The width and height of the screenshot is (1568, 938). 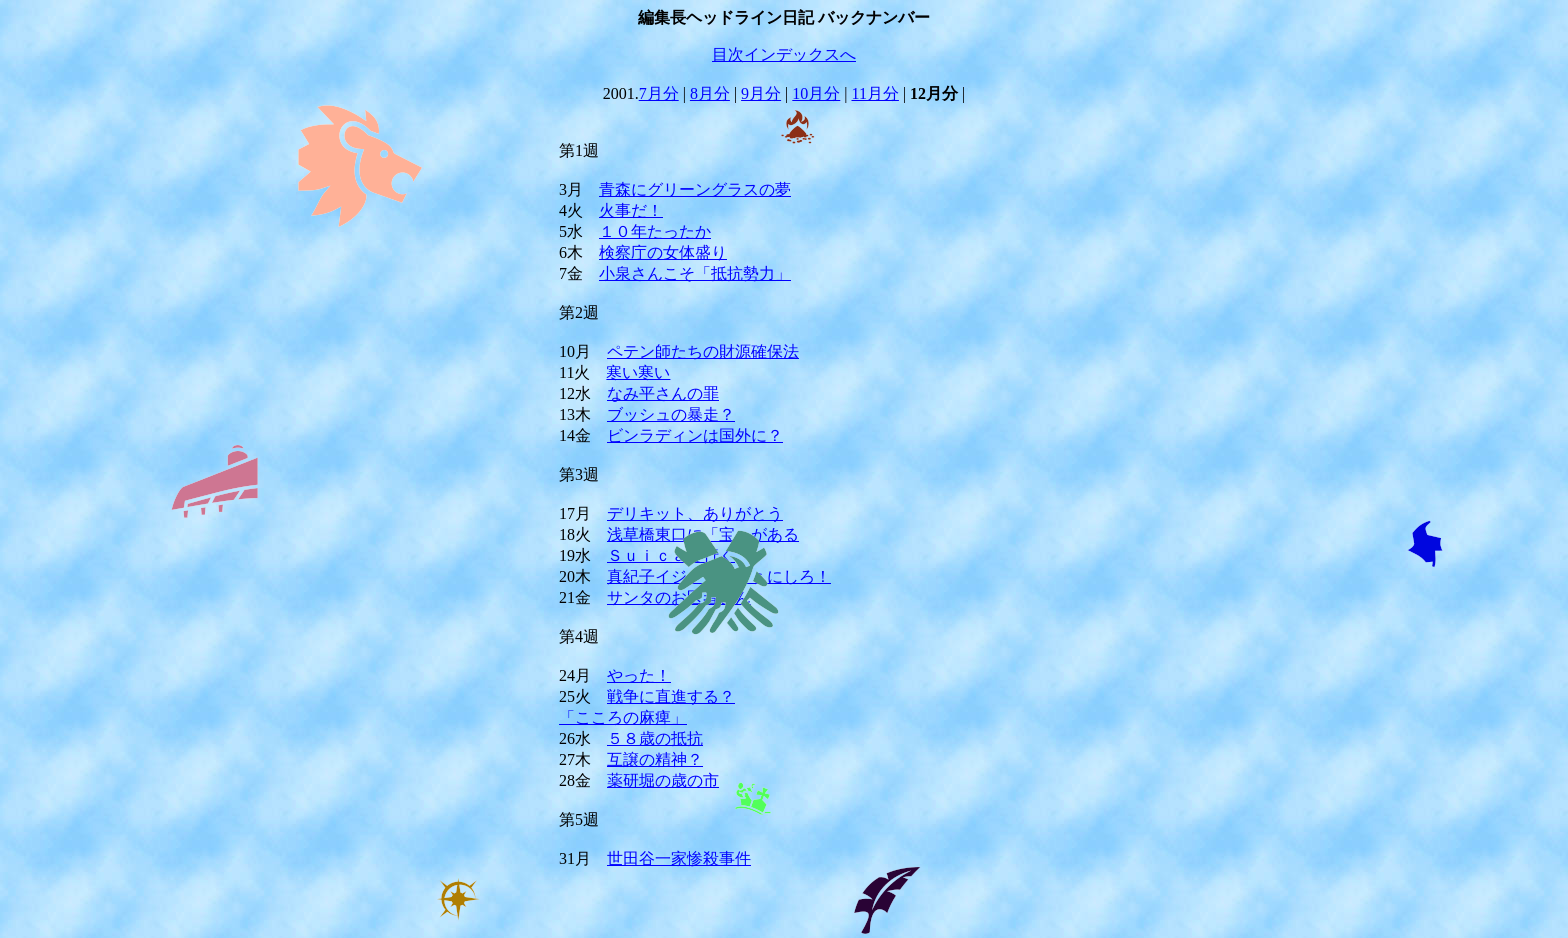 What do you see at coordinates (458, 898) in the screenshot?
I see `activate eclipse or flare visual effect` at bounding box center [458, 898].